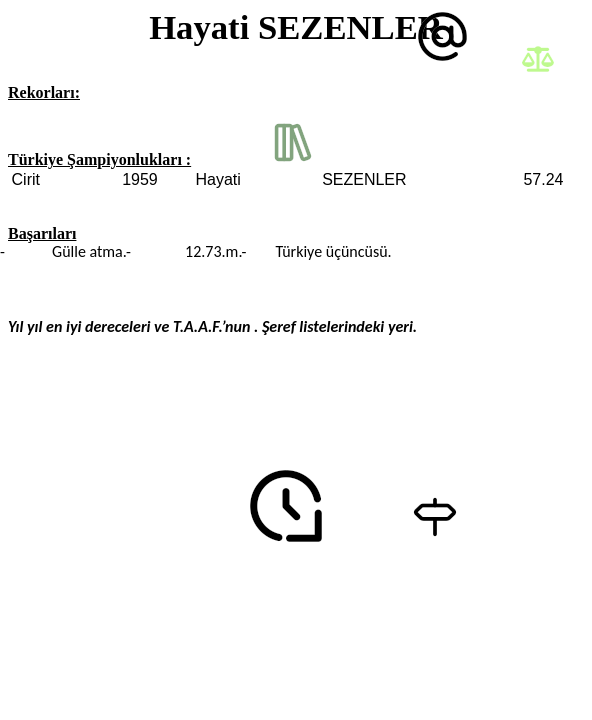  What do you see at coordinates (435, 517) in the screenshot?
I see `access navigation or directions` at bounding box center [435, 517].